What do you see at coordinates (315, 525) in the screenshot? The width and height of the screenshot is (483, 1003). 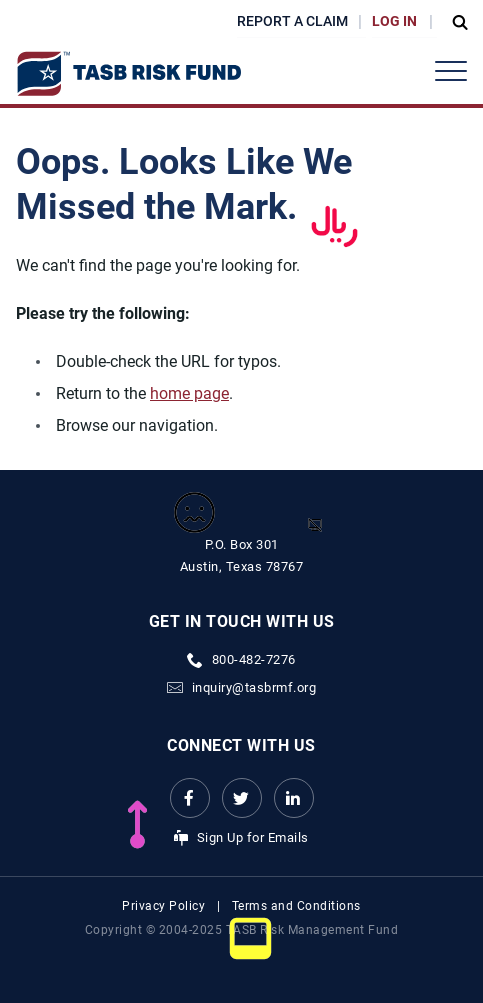 I see `desktop display is unavailable or disconnected` at bounding box center [315, 525].